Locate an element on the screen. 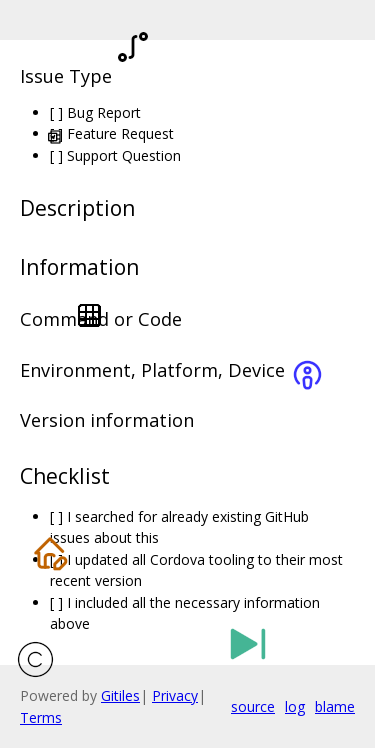 This screenshot has height=748, width=375. open Microsoft Word is located at coordinates (55, 137).